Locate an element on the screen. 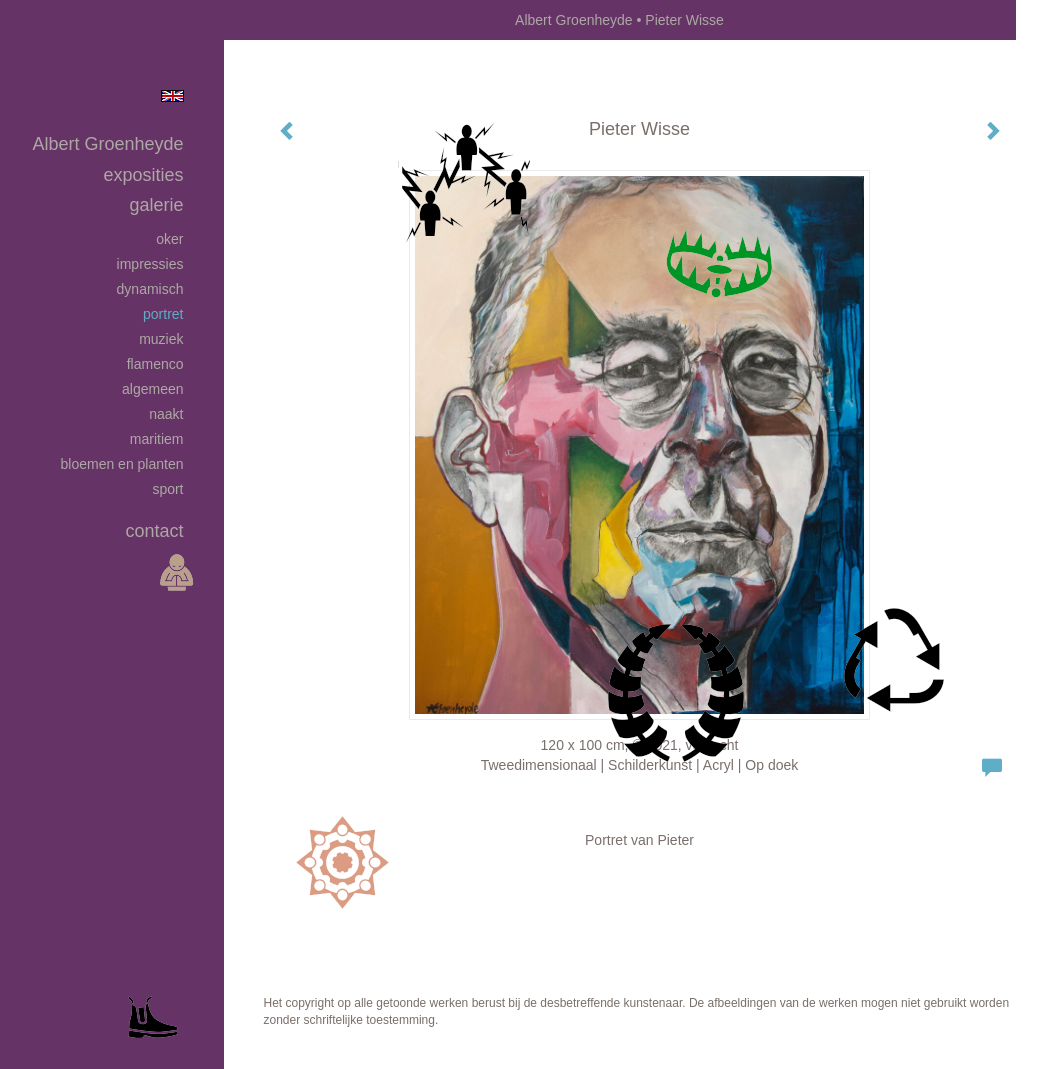  decorative badge or achievement emblem is located at coordinates (342, 862).